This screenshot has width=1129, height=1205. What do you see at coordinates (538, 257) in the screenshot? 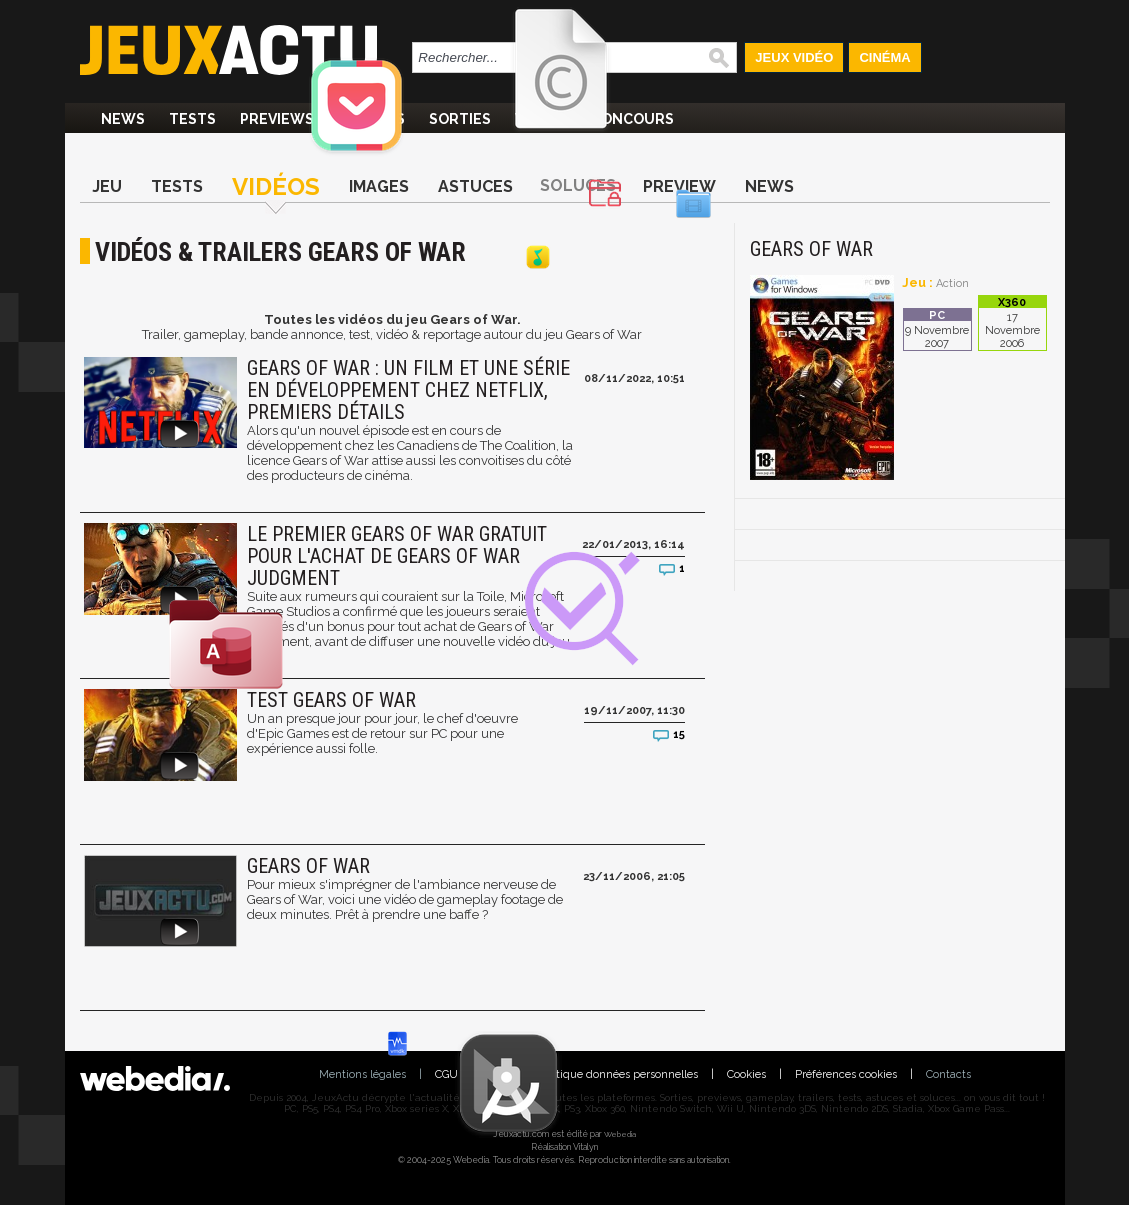
I see `open QQ Music app` at bounding box center [538, 257].